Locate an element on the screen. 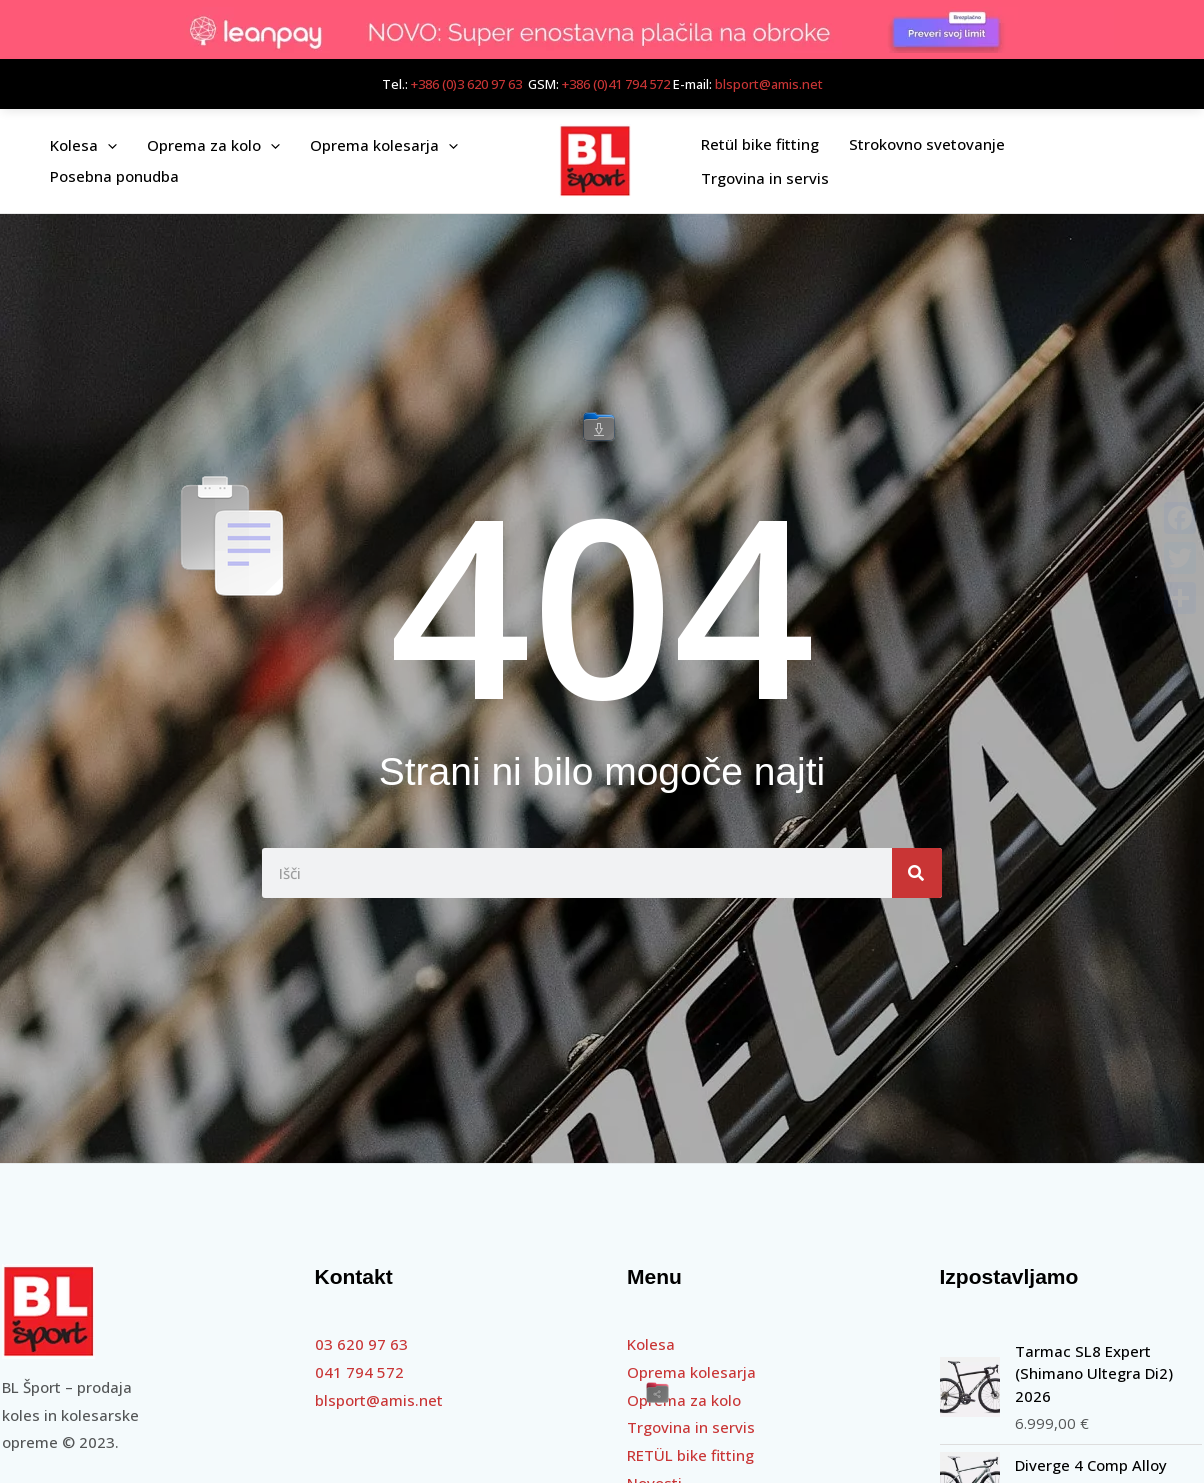  access your public shared files folder is located at coordinates (657, 1392).